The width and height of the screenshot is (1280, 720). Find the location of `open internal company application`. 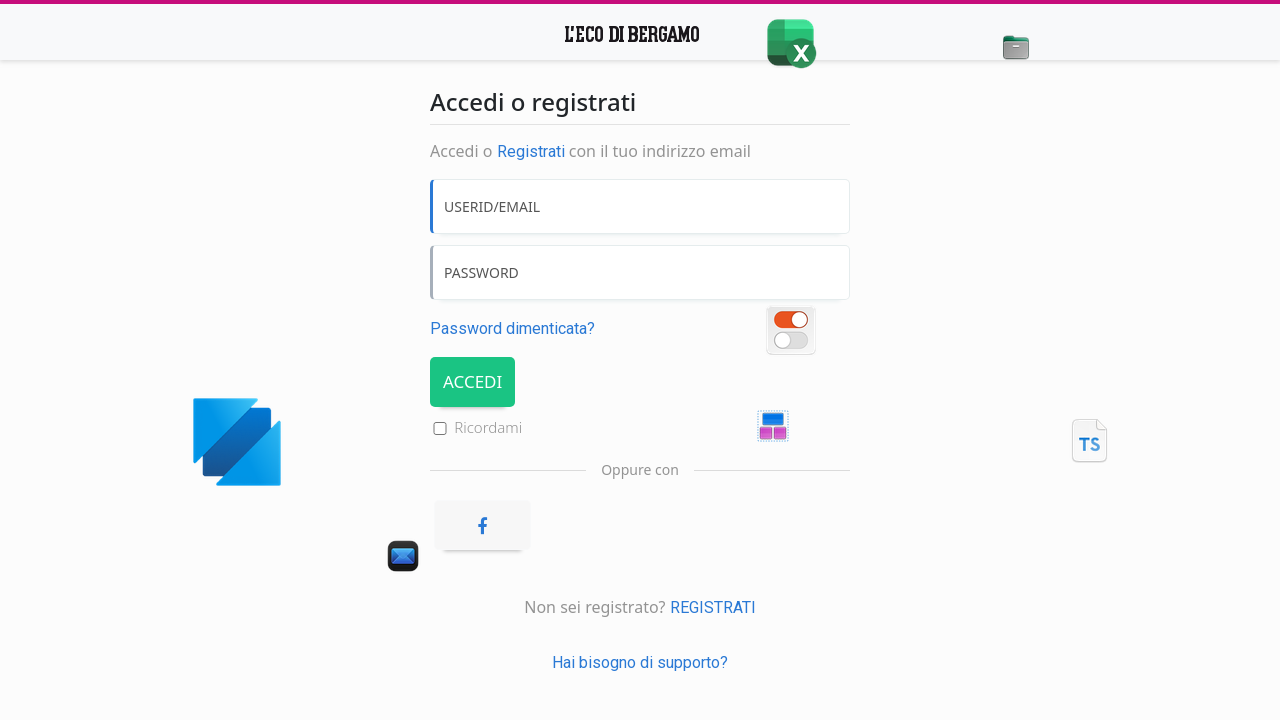

open internal company application is located at coordinates (237, 442).